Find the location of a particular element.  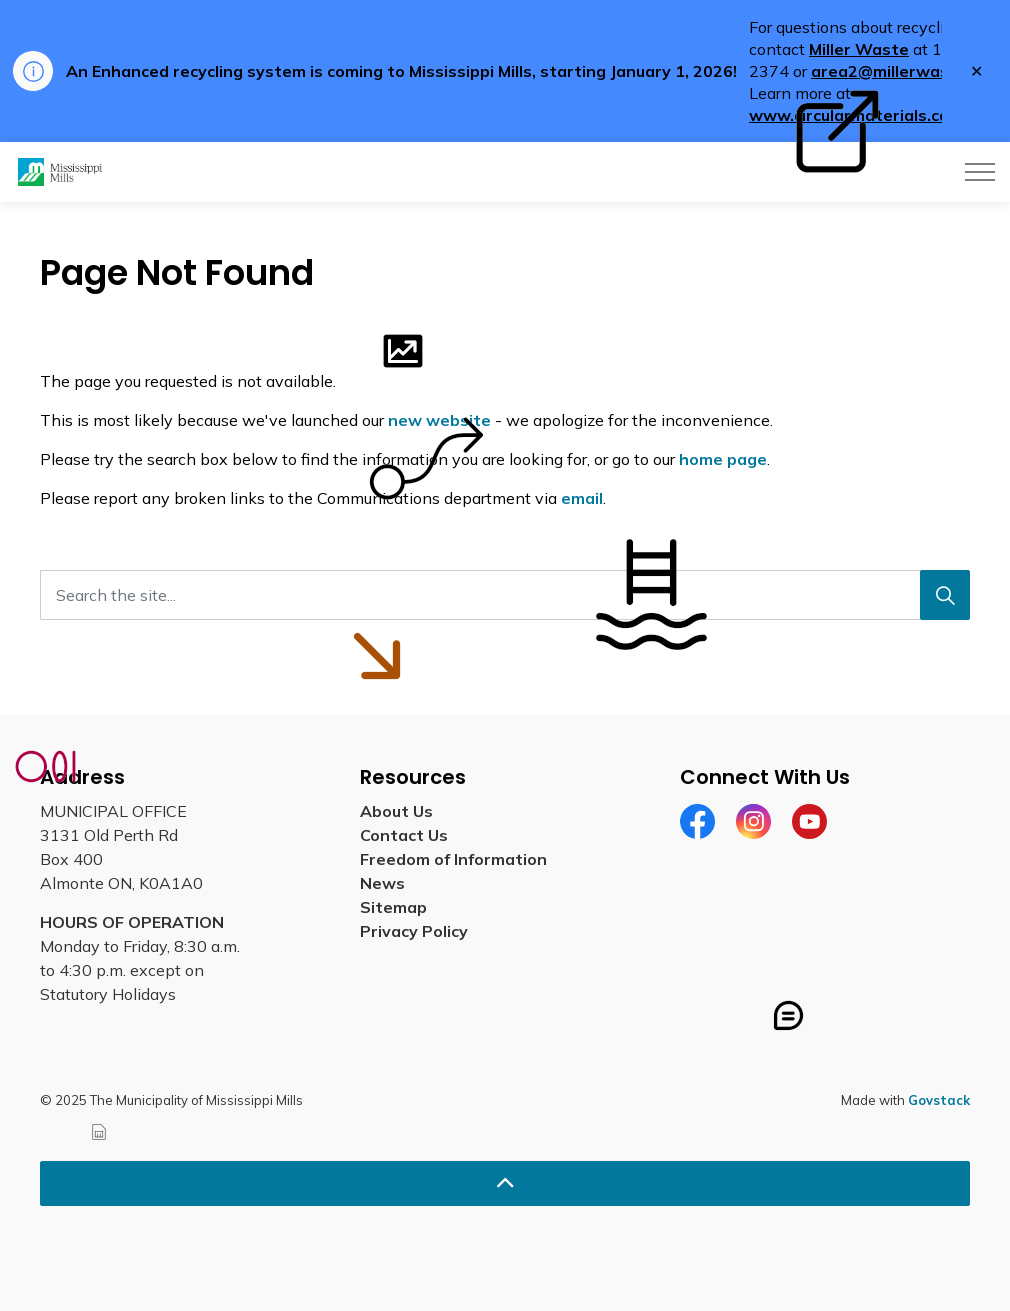

view swimming pool amenities is located at coordinates (651, 594).